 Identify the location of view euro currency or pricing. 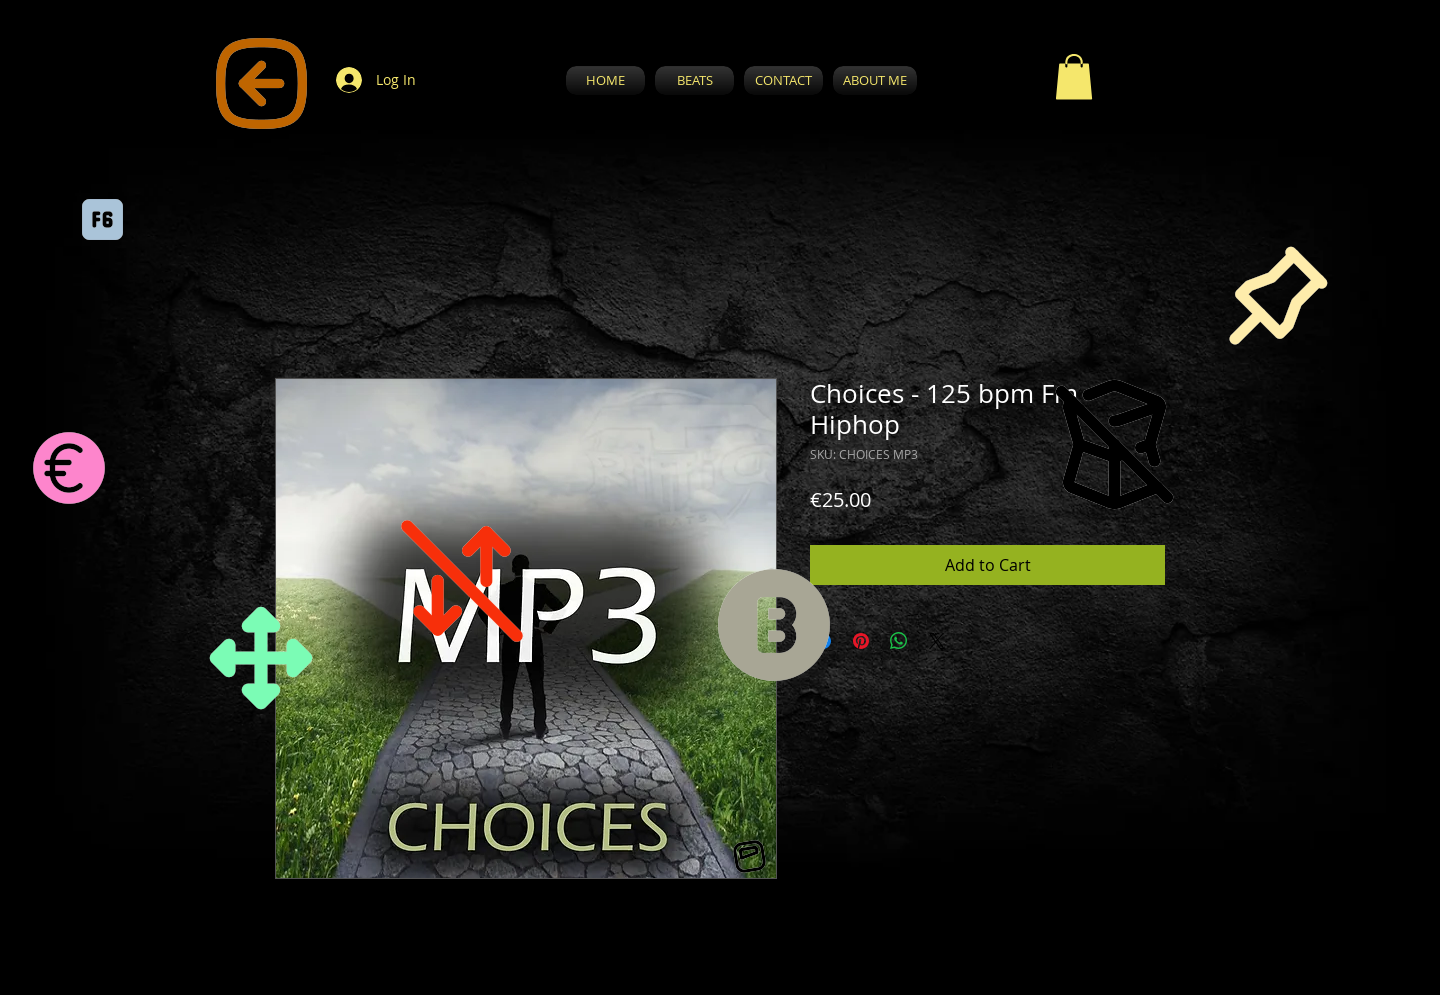
(69, 468).